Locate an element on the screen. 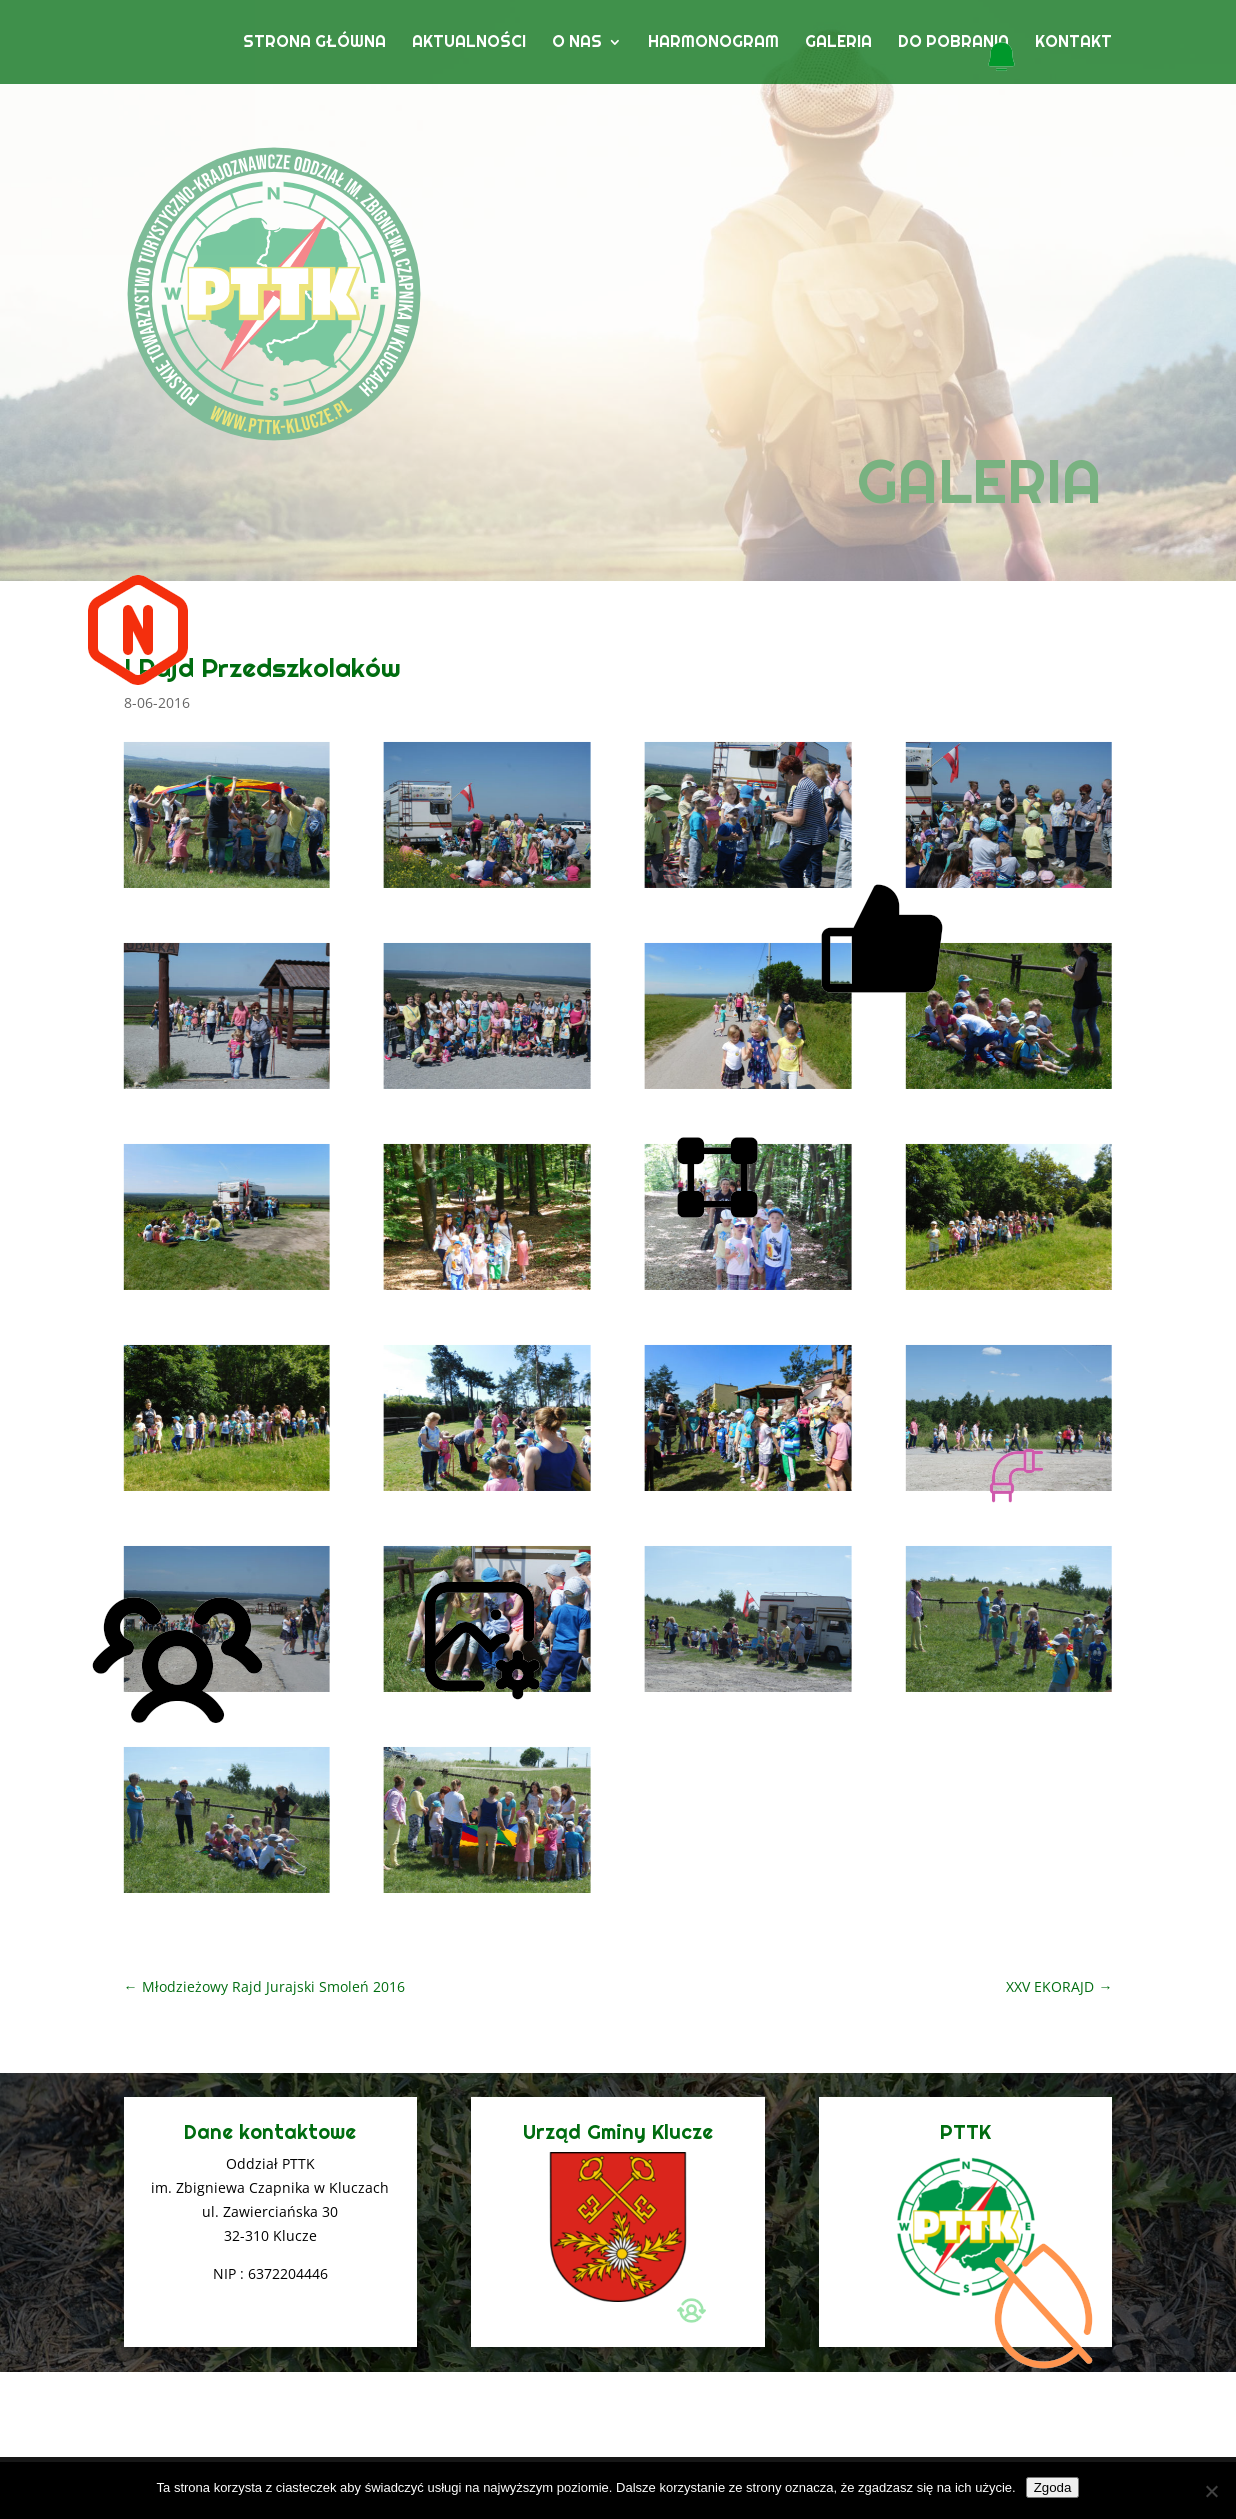  disable water or liquid detection is located at coordinates (1043, 2310).